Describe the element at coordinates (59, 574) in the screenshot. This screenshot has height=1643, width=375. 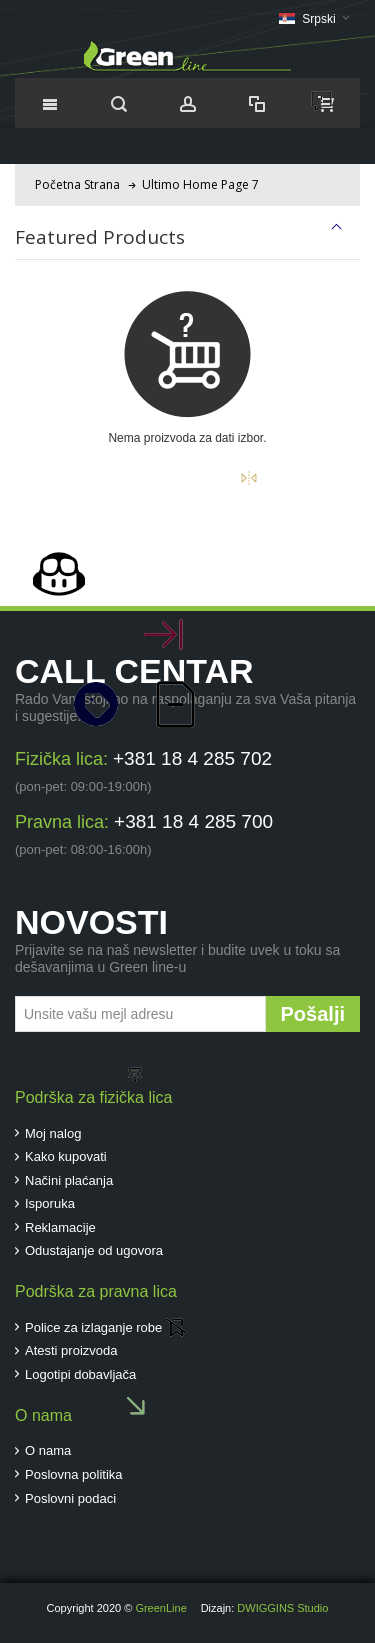
I see `access github copilot AI assistant` at that location.